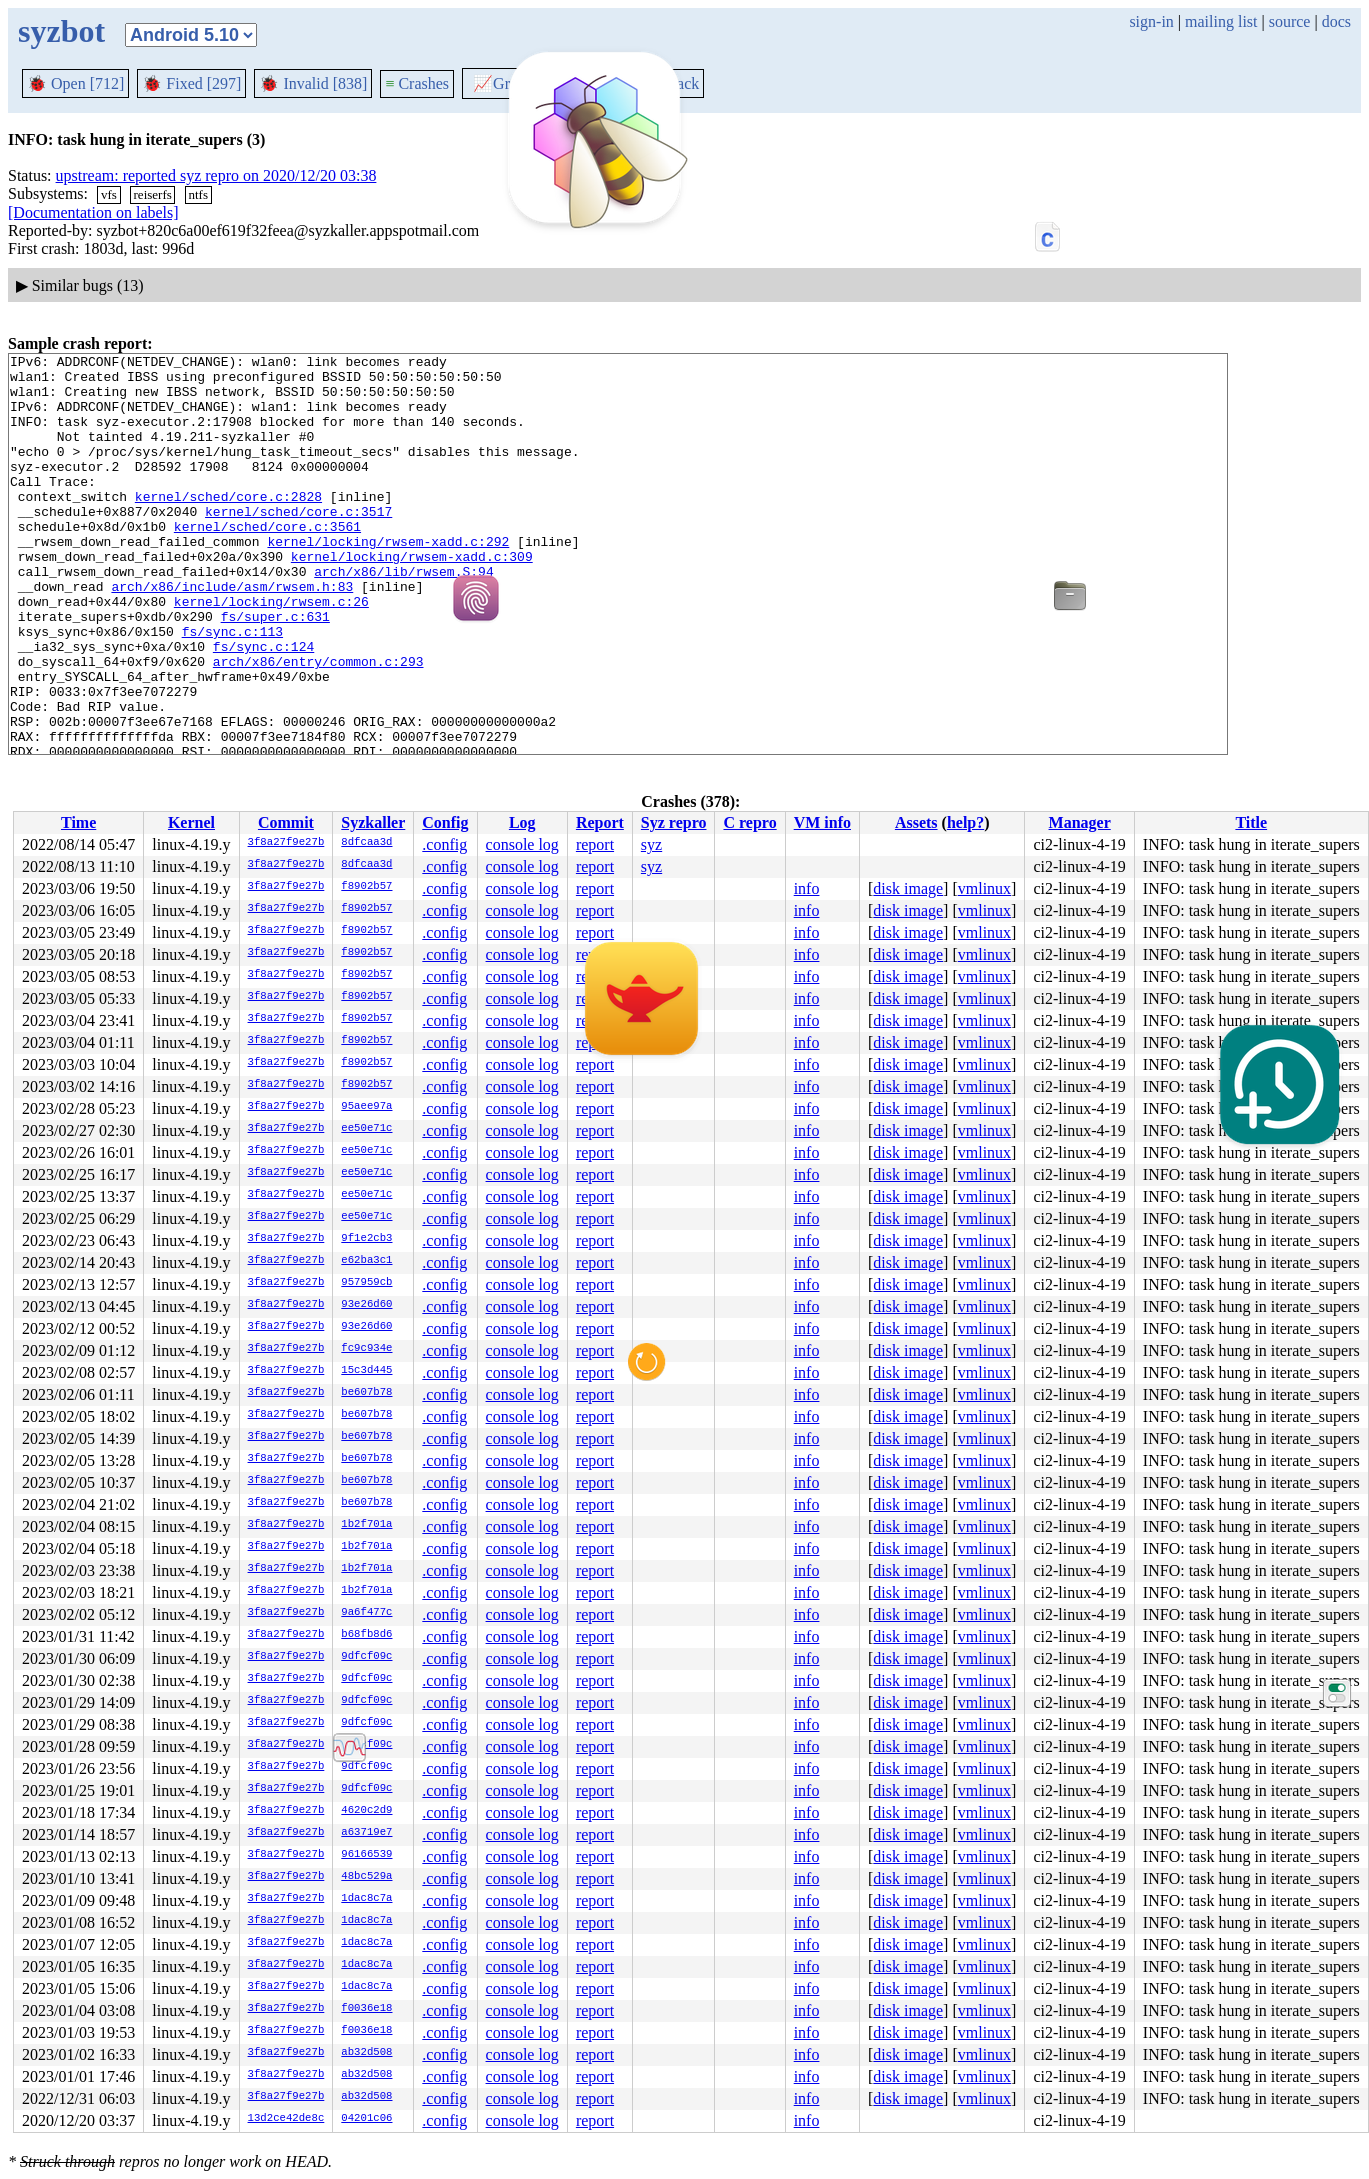 The image size is (1369, 2179). Describe the element at coordinates (349, 1747) in the screenshot. I see `view power usage statistics and graphs` at that location.